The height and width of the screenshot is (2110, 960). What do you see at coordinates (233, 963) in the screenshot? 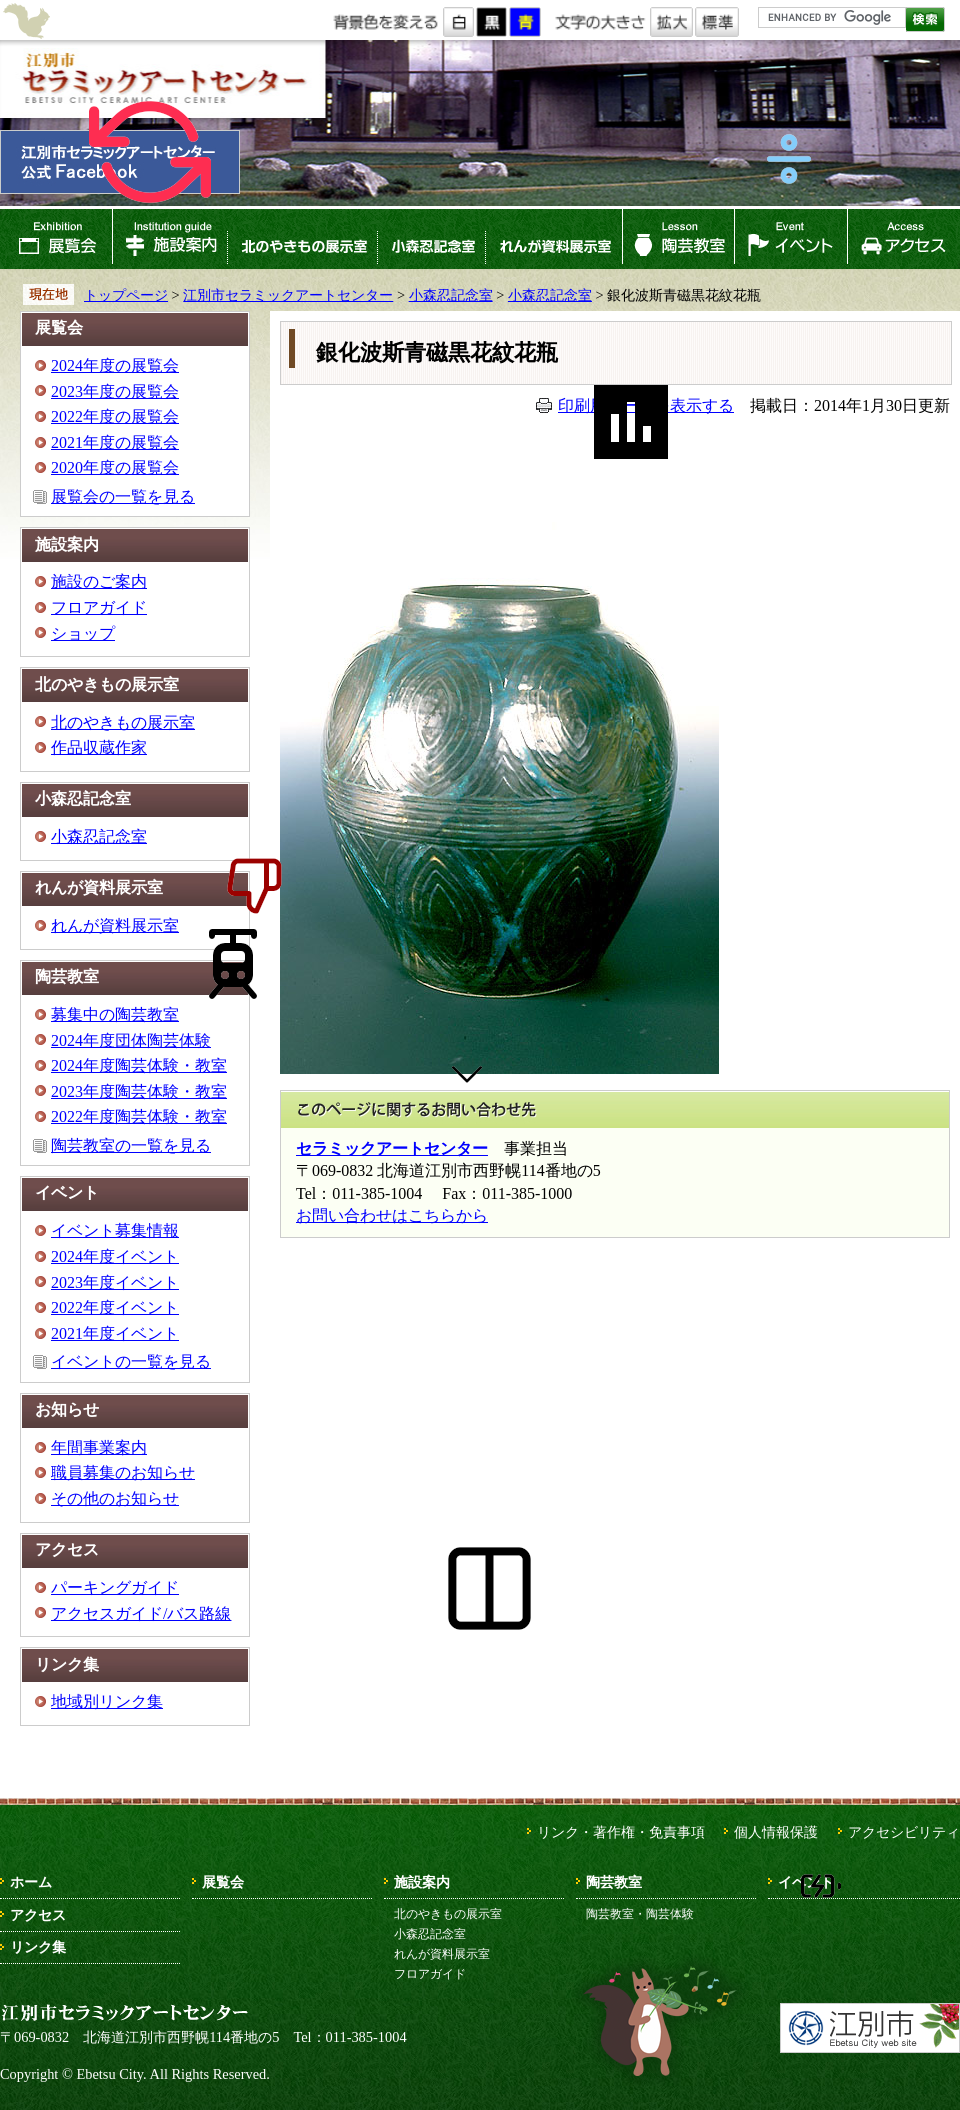
I see `access public transit or tram routes` at bounding box center [233, 963].